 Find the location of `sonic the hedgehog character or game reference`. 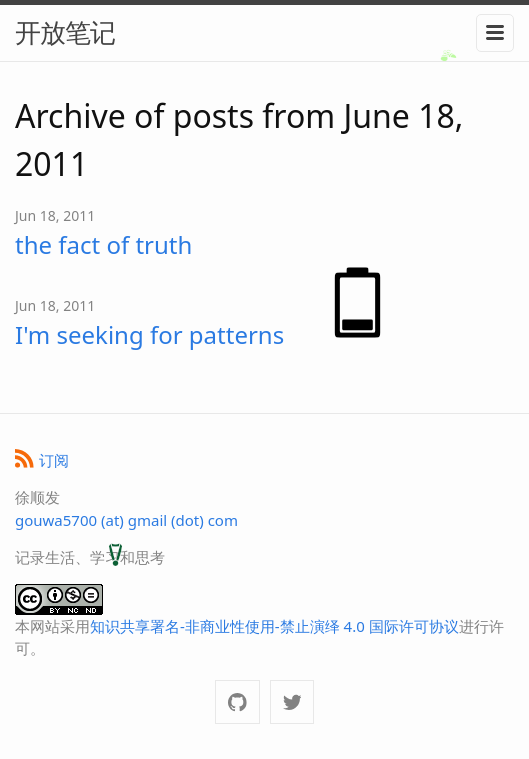

sonic the hedgehog character or game reference is located at coordinates (448, 55).